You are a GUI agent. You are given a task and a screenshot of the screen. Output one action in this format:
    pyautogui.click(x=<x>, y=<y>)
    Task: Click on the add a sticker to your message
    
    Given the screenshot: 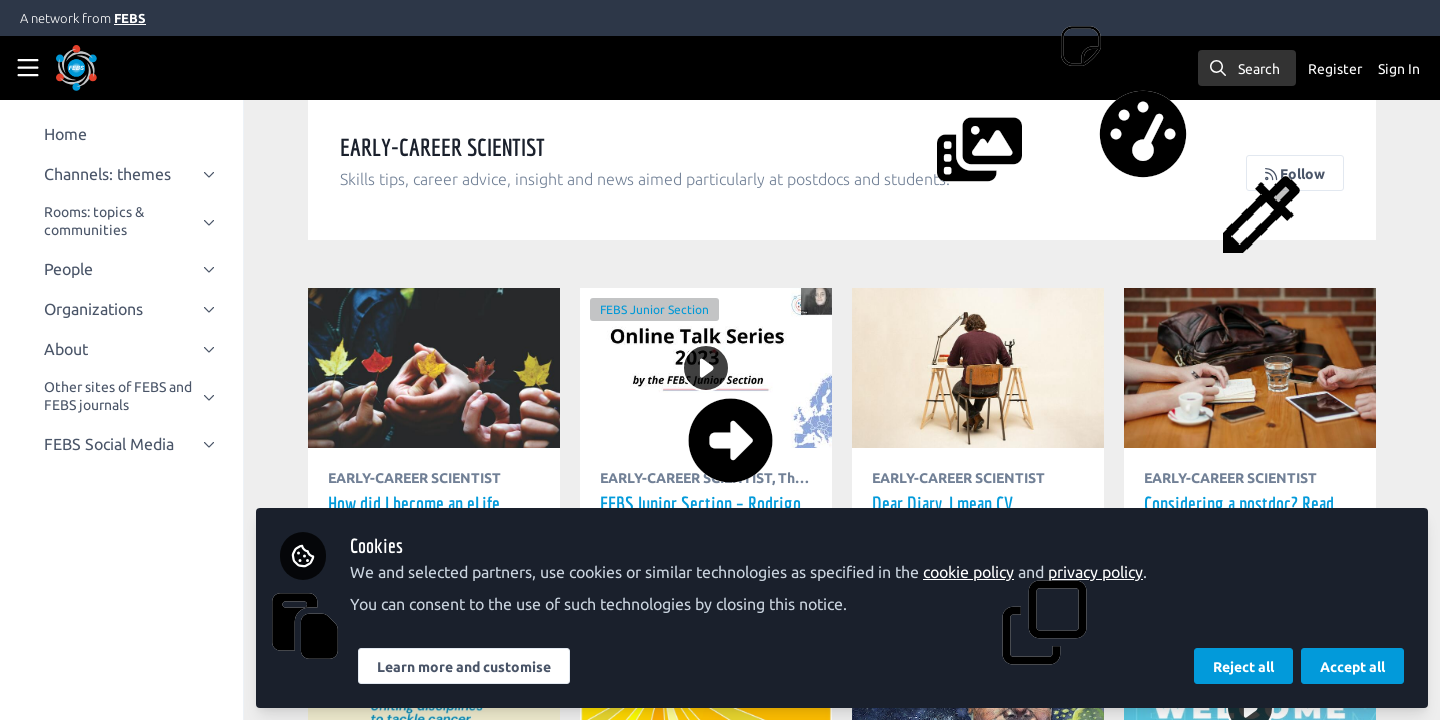 What is the action you would take?
    pyautogui.click(x=1081, y=46)
    